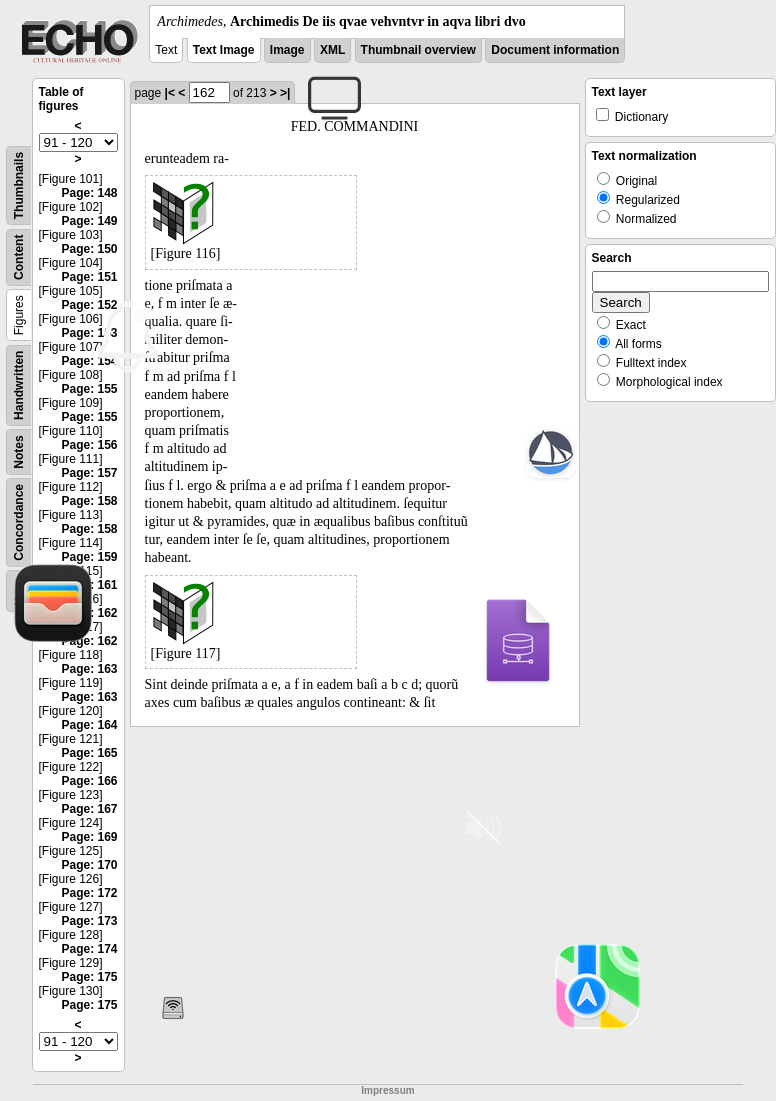 The image size is (776, 1101). Describe the element at coordinates (173, 1008) in the screenshot. I see `access a wireless network drive` at that location.